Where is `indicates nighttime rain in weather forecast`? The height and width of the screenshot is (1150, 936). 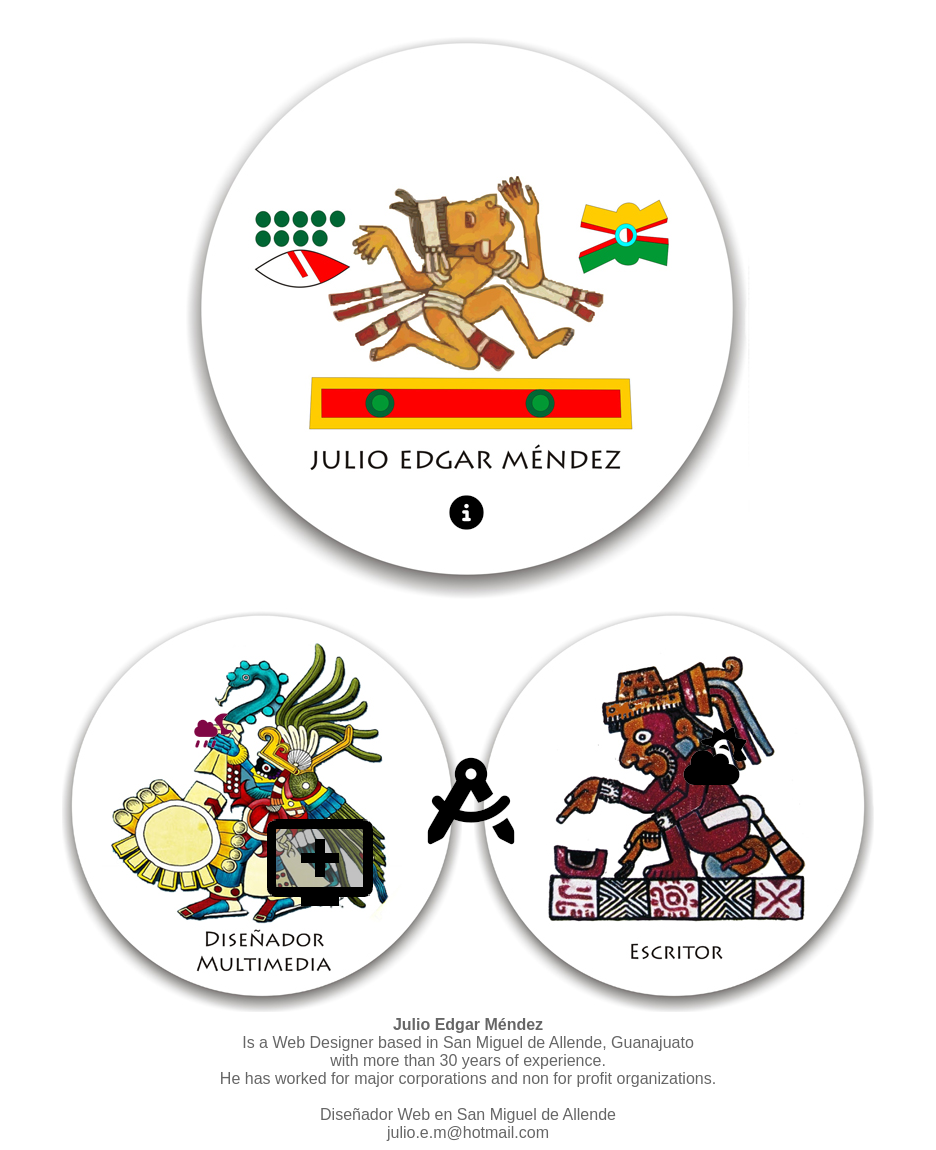
indicates nighttime rain in weather forecast is located at coordinates (213, 730).